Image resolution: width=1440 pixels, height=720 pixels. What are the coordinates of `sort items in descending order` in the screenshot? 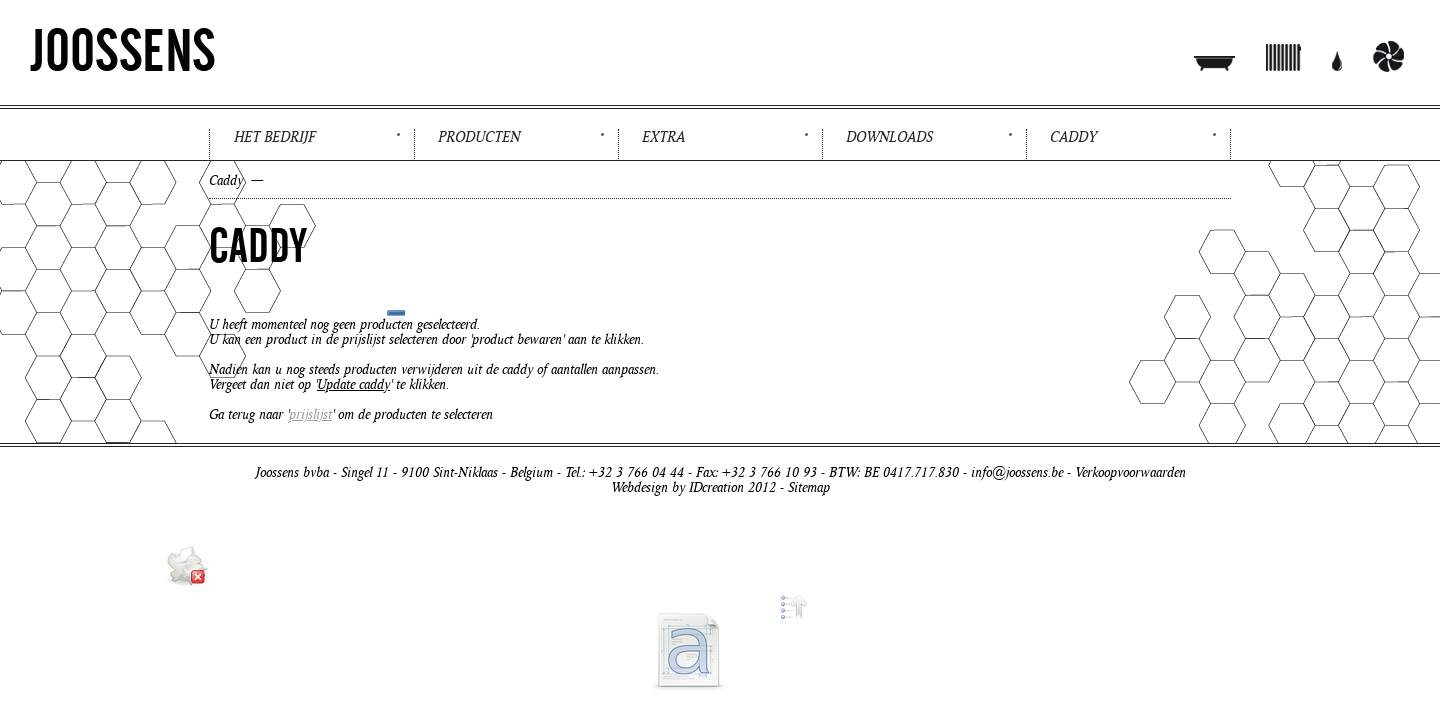 It's located at (795, 608).